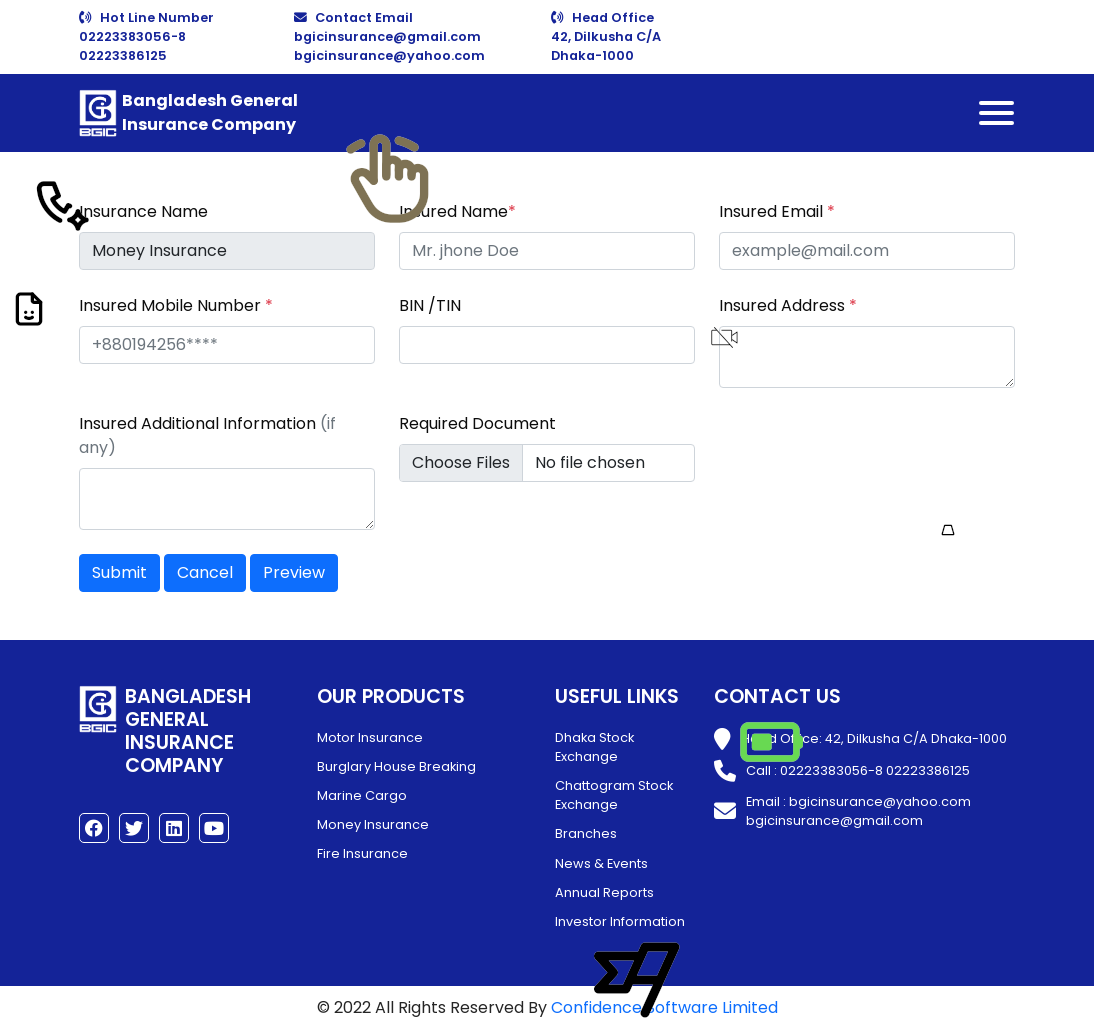  I want to click on AI-powered calling or smart call features, so click(61, 203).